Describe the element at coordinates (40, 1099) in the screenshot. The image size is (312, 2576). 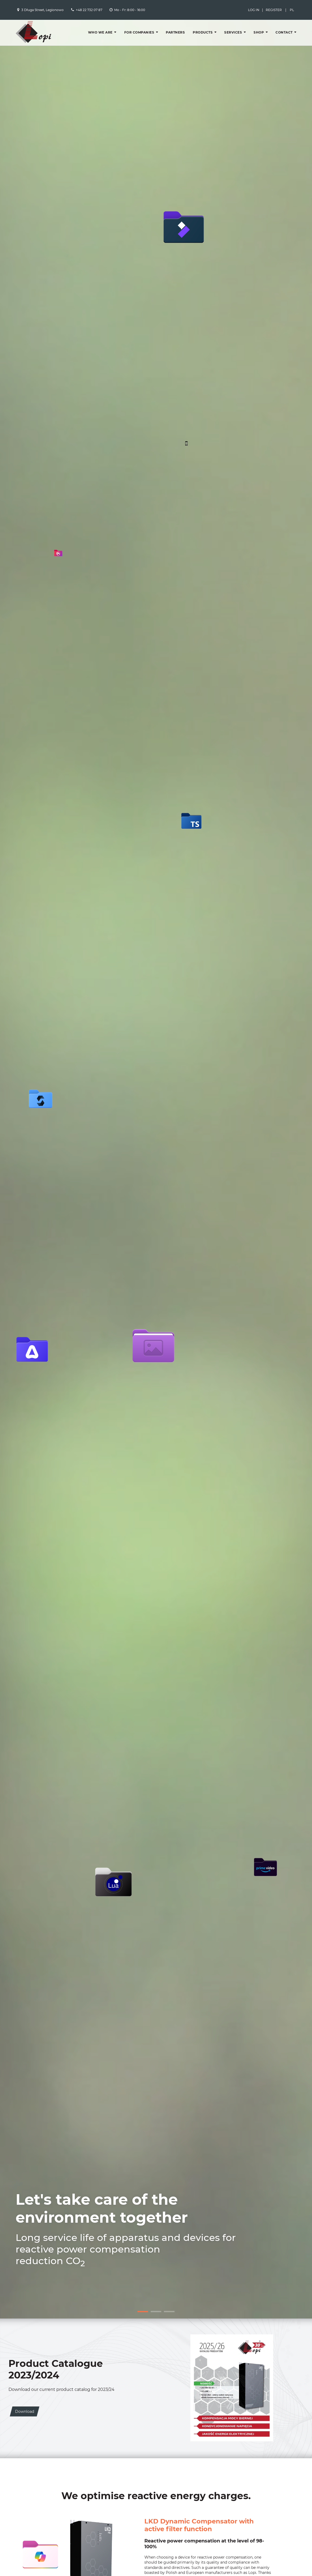
I see `folder containing solidity smart contract files` at that location.